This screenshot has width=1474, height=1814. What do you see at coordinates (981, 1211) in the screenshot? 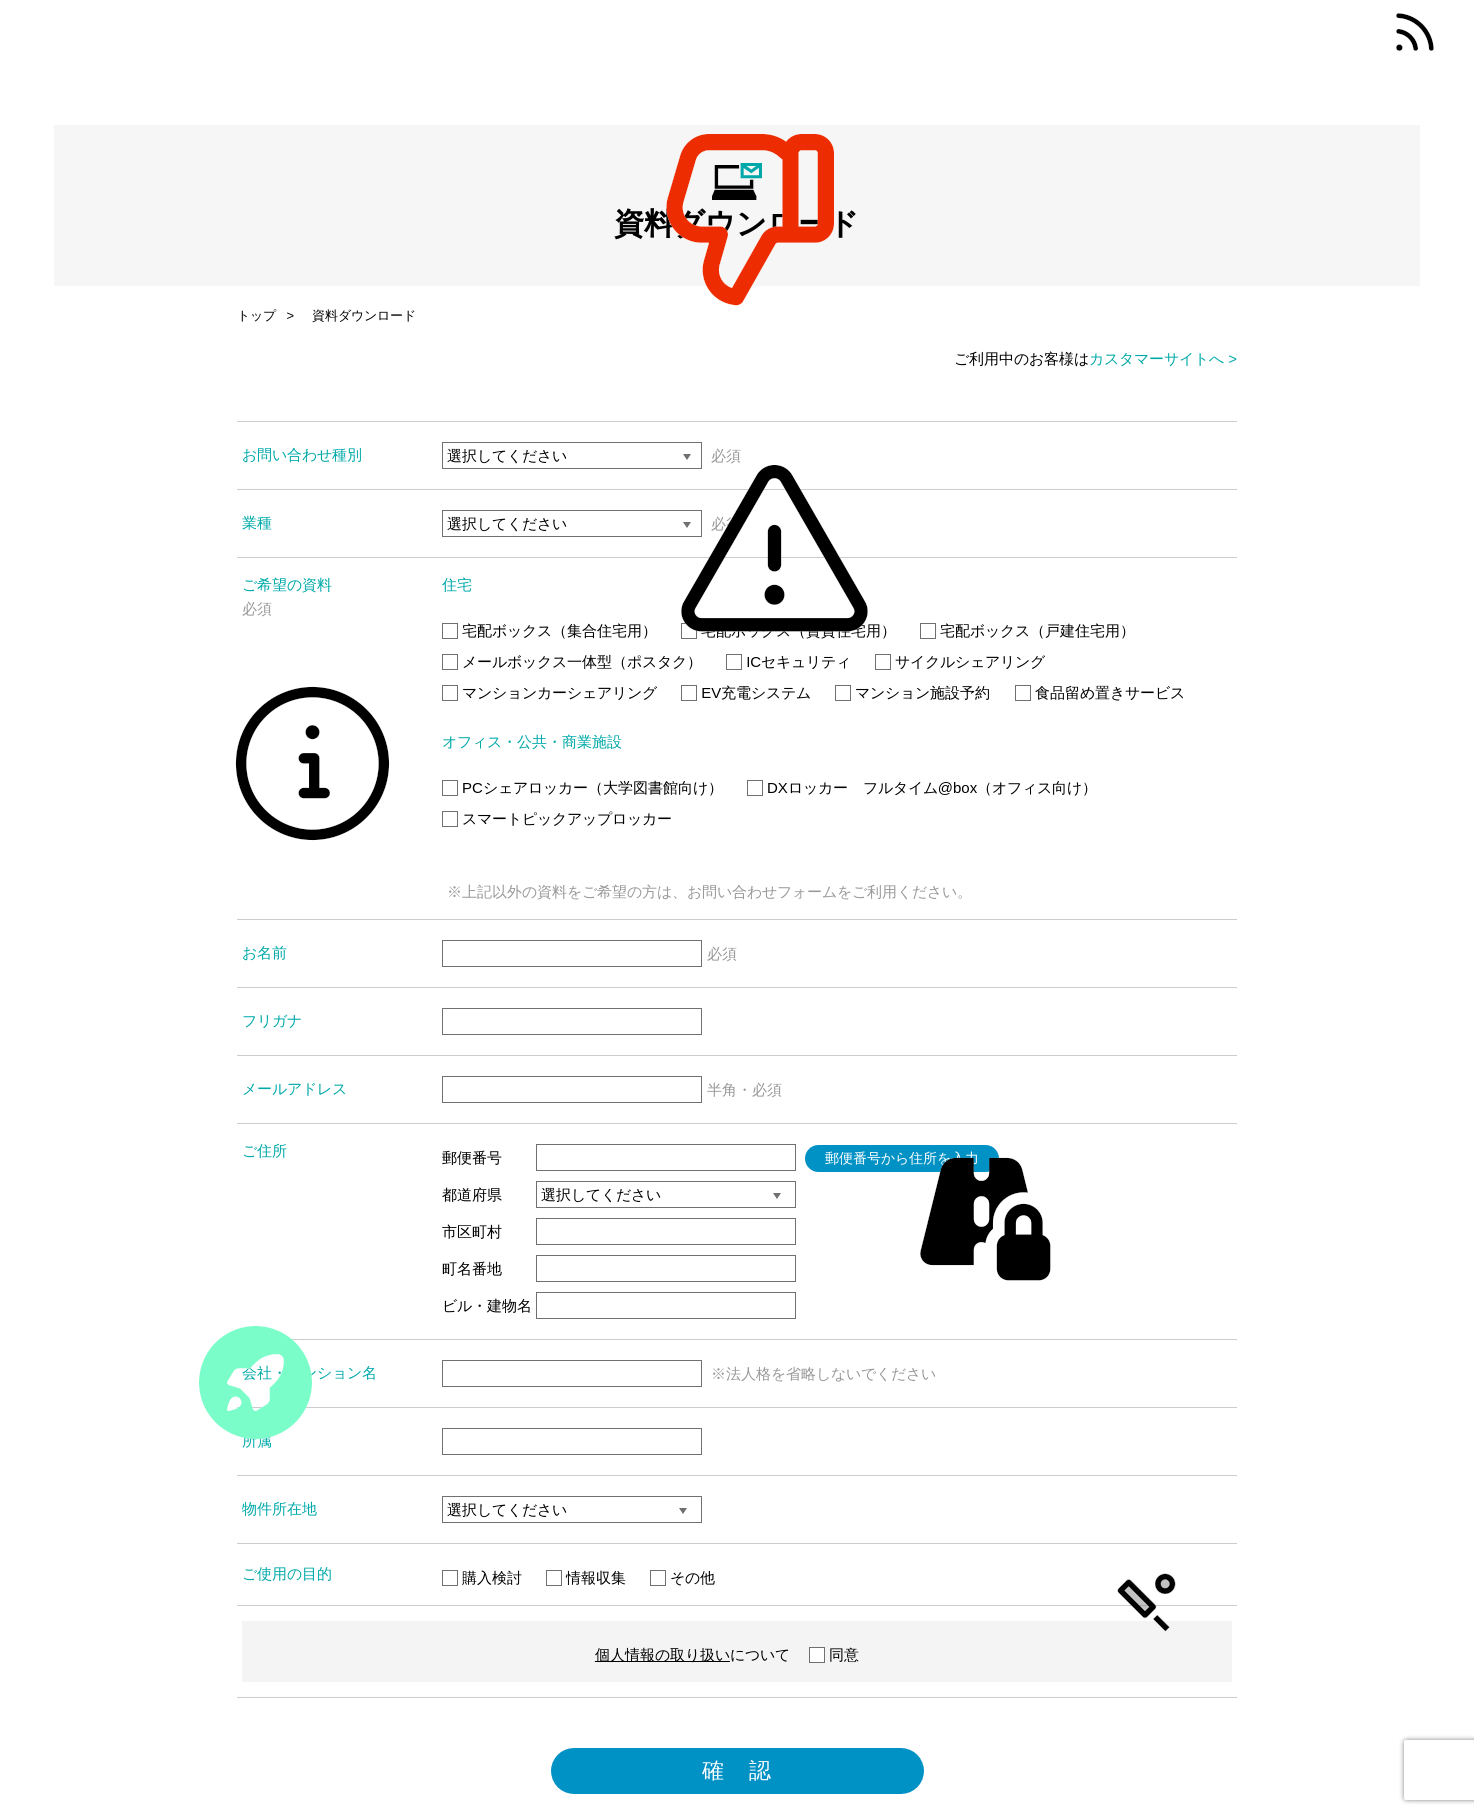
I see `indicates a road or route is locked or restricted` at bounding box center [981, 1211].